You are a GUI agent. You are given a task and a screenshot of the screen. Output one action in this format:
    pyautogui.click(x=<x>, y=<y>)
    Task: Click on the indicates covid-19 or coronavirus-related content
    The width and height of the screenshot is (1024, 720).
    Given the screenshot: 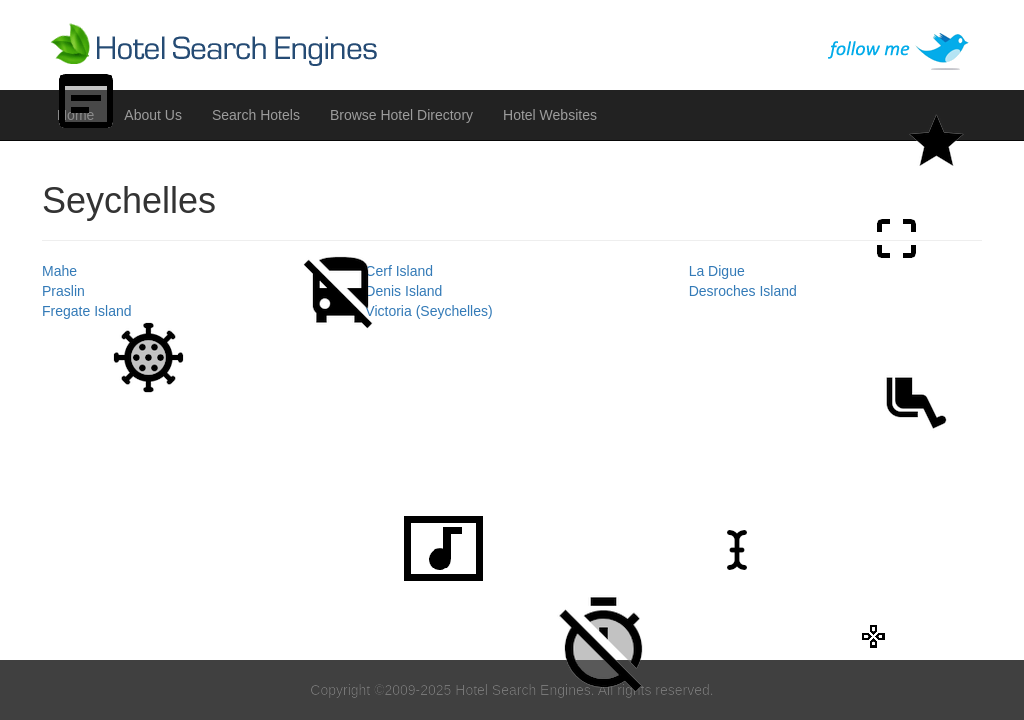 What is the action you would take?
    pyautogui.click(x=148, y=357)
    